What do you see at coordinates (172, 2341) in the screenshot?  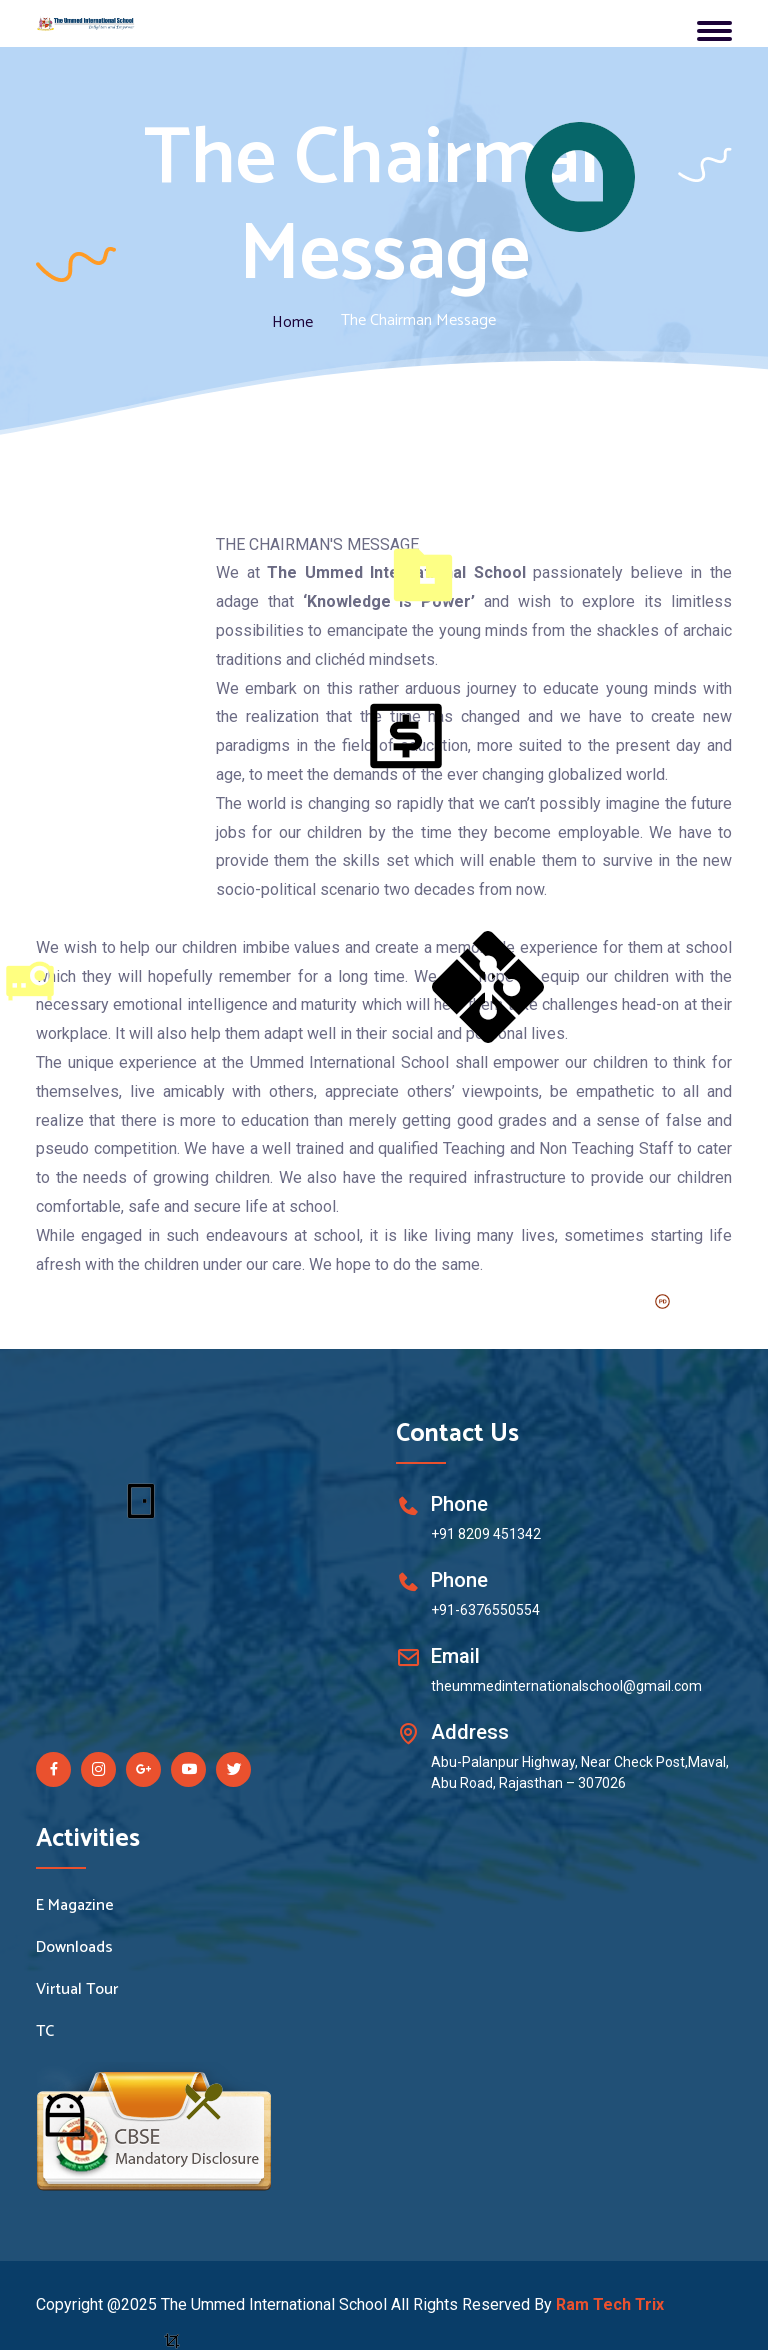 I see `crop an image or photo` at bounding box center [172, 2341].